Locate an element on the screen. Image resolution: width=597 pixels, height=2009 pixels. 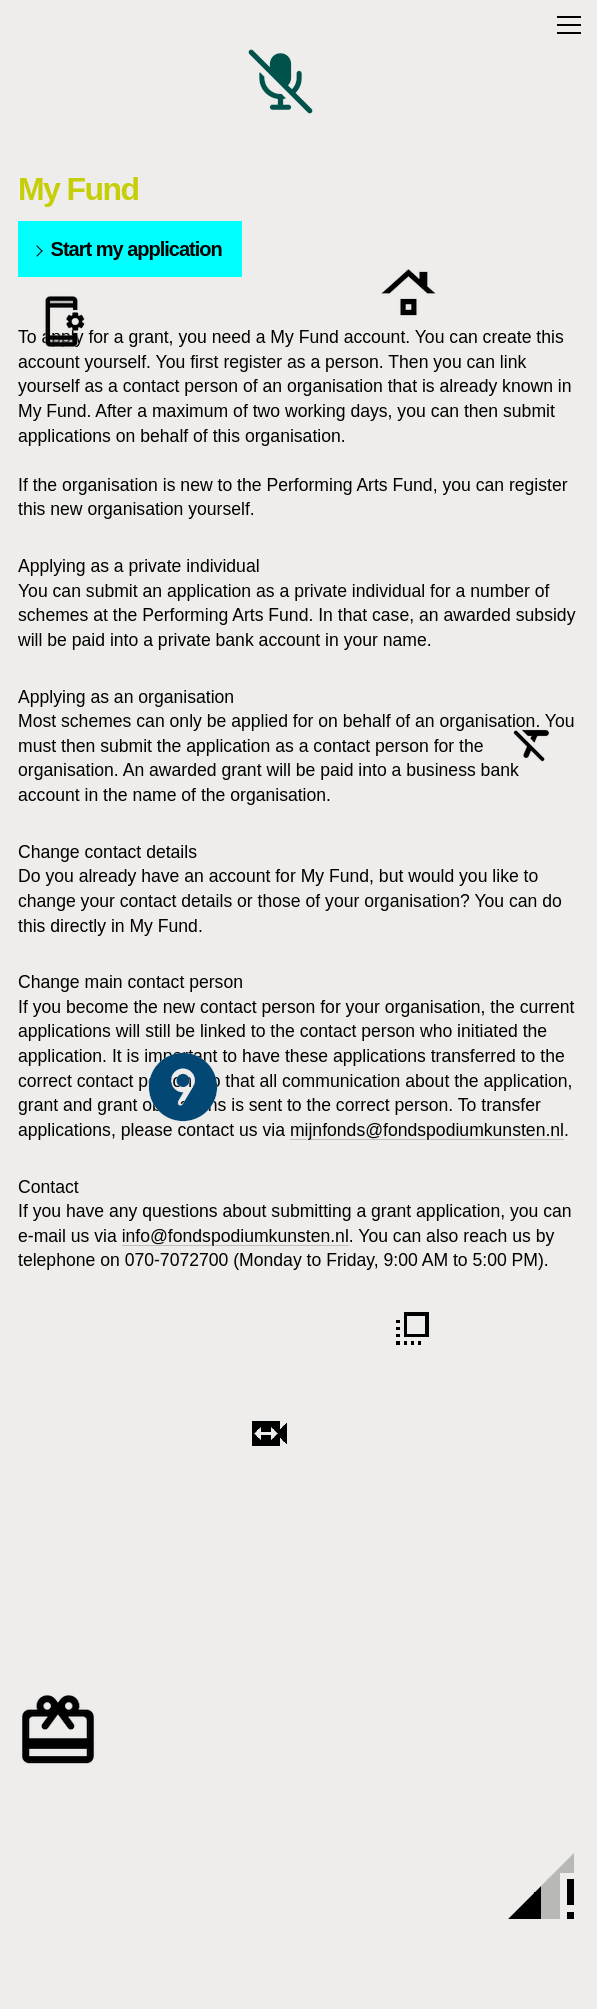
access roofing or home improvement services is located at coordinates (408, 293).